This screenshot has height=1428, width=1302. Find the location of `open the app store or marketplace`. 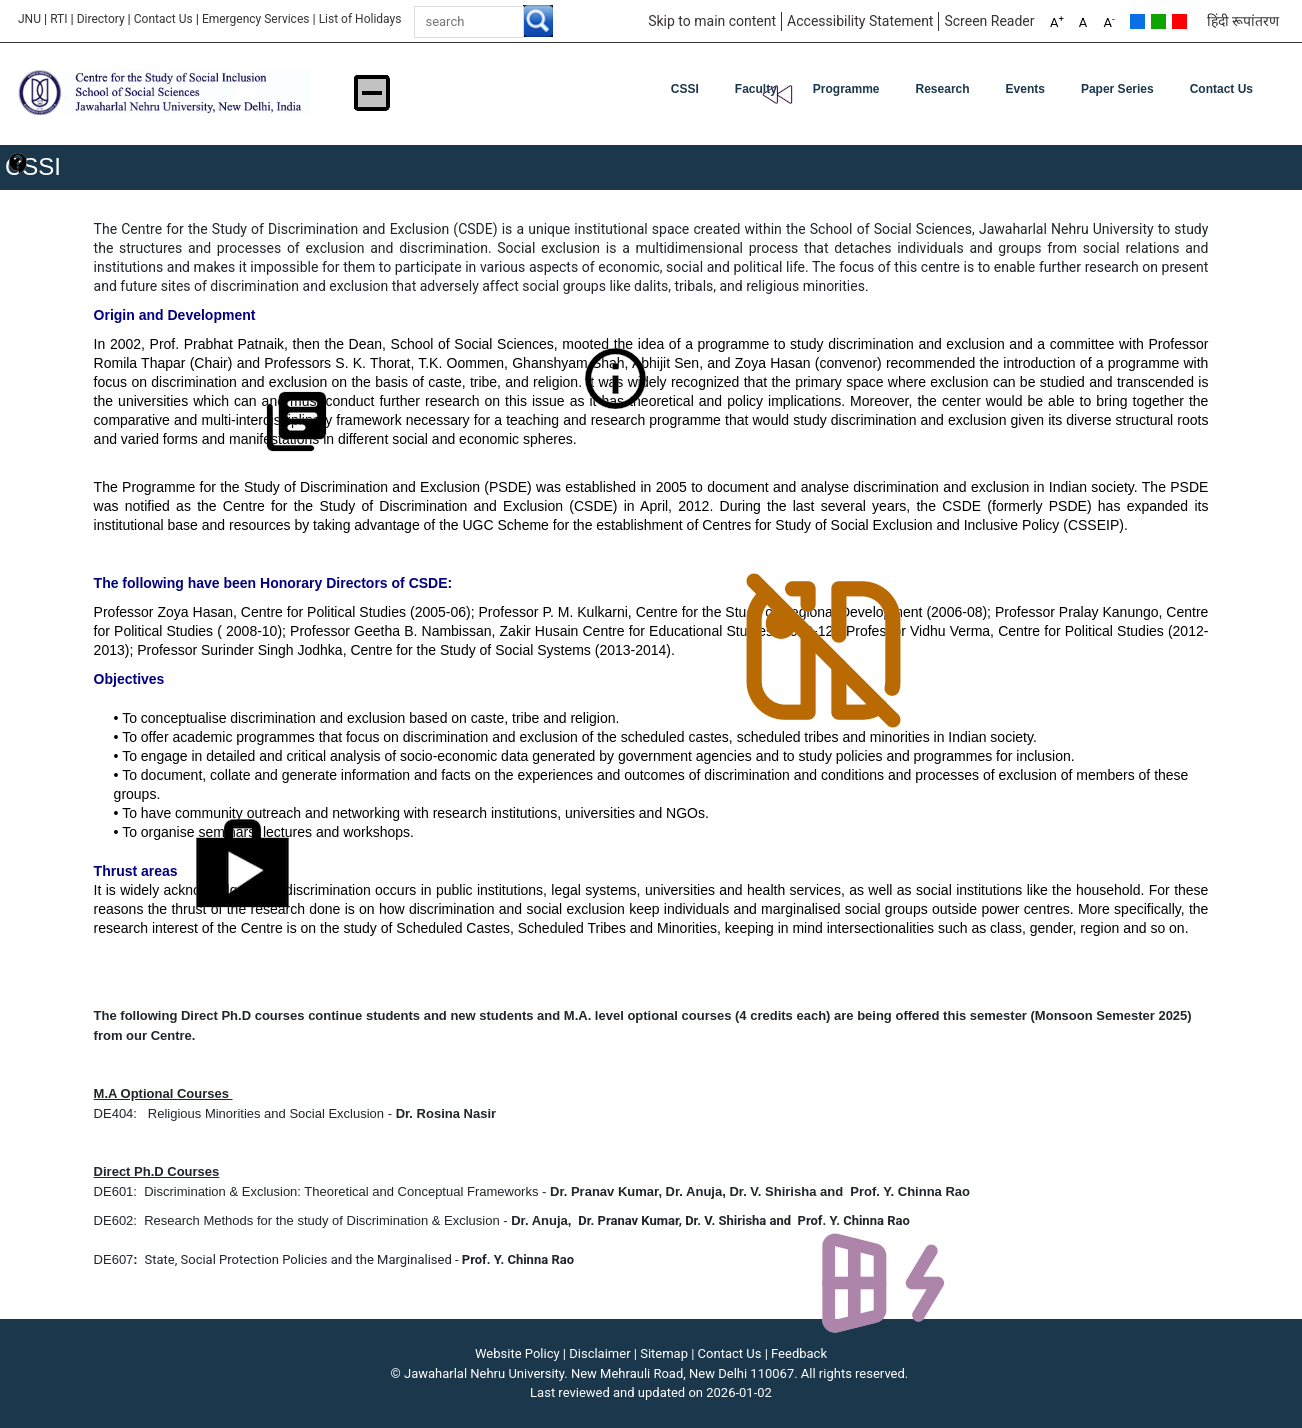

open the app store or marketplace is located at coordinates (242, 865).